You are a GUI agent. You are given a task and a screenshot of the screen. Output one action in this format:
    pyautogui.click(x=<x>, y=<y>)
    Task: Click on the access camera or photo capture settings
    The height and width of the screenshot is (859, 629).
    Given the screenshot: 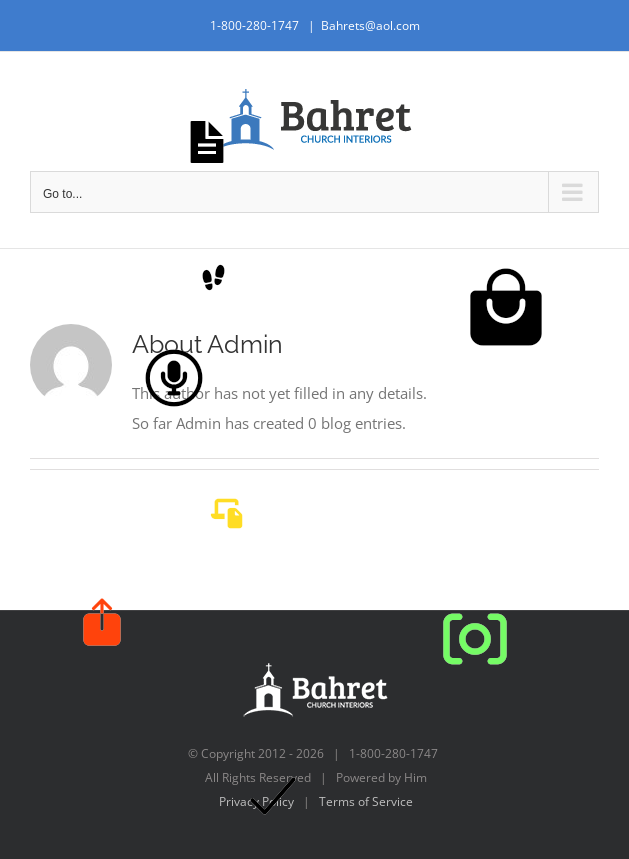 What is the action you would take?
    pyautogui.click(x=475, y=639)
    